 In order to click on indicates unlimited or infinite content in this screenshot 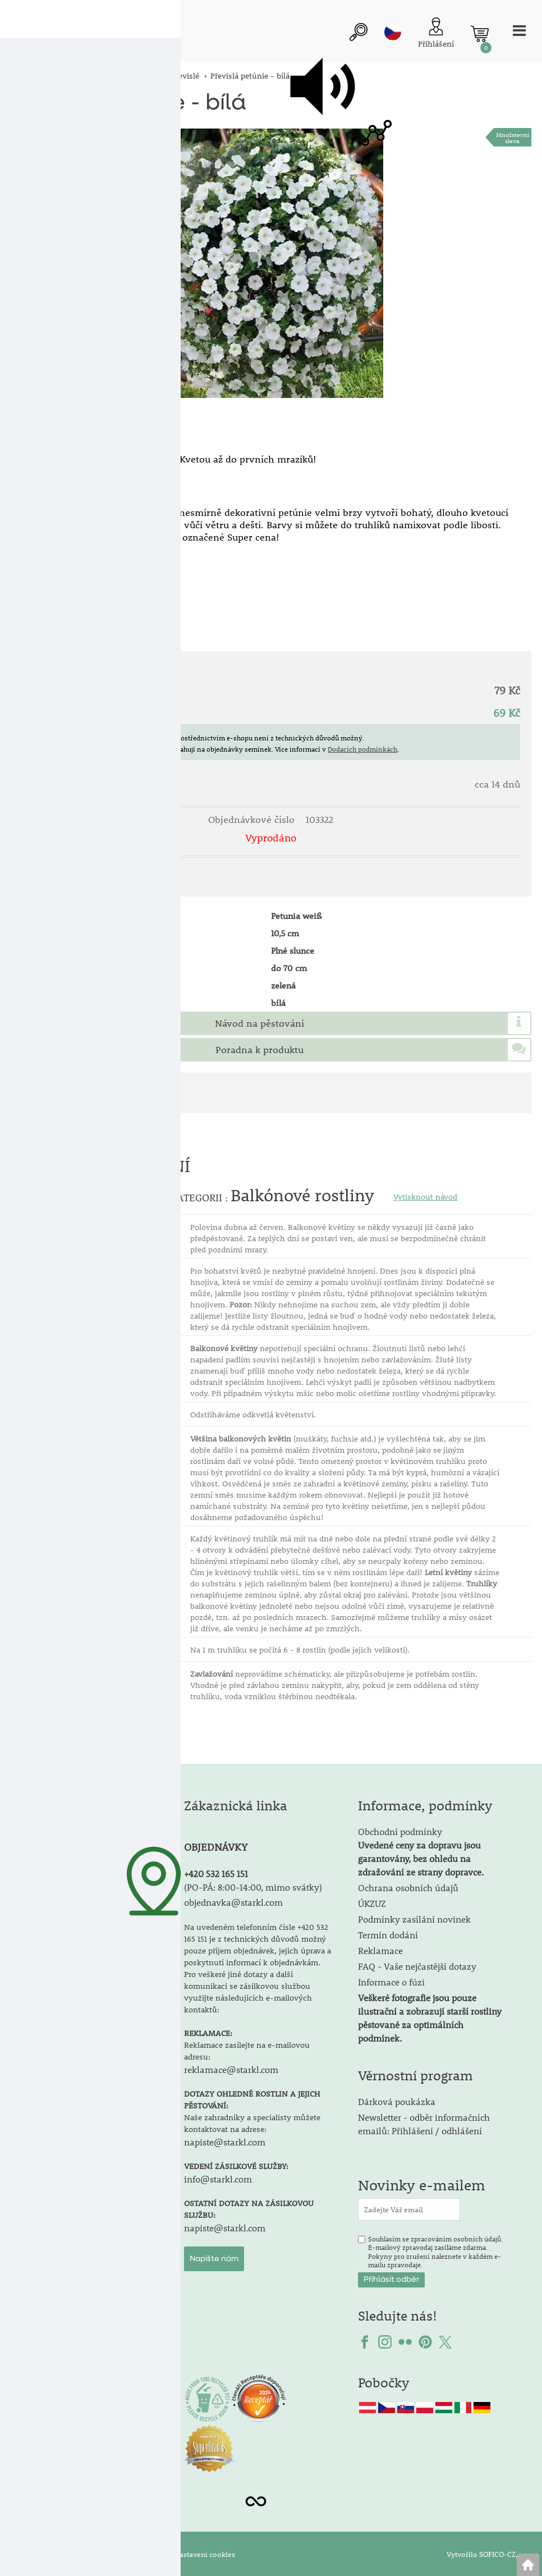, I will do `click(256, 2501)`.